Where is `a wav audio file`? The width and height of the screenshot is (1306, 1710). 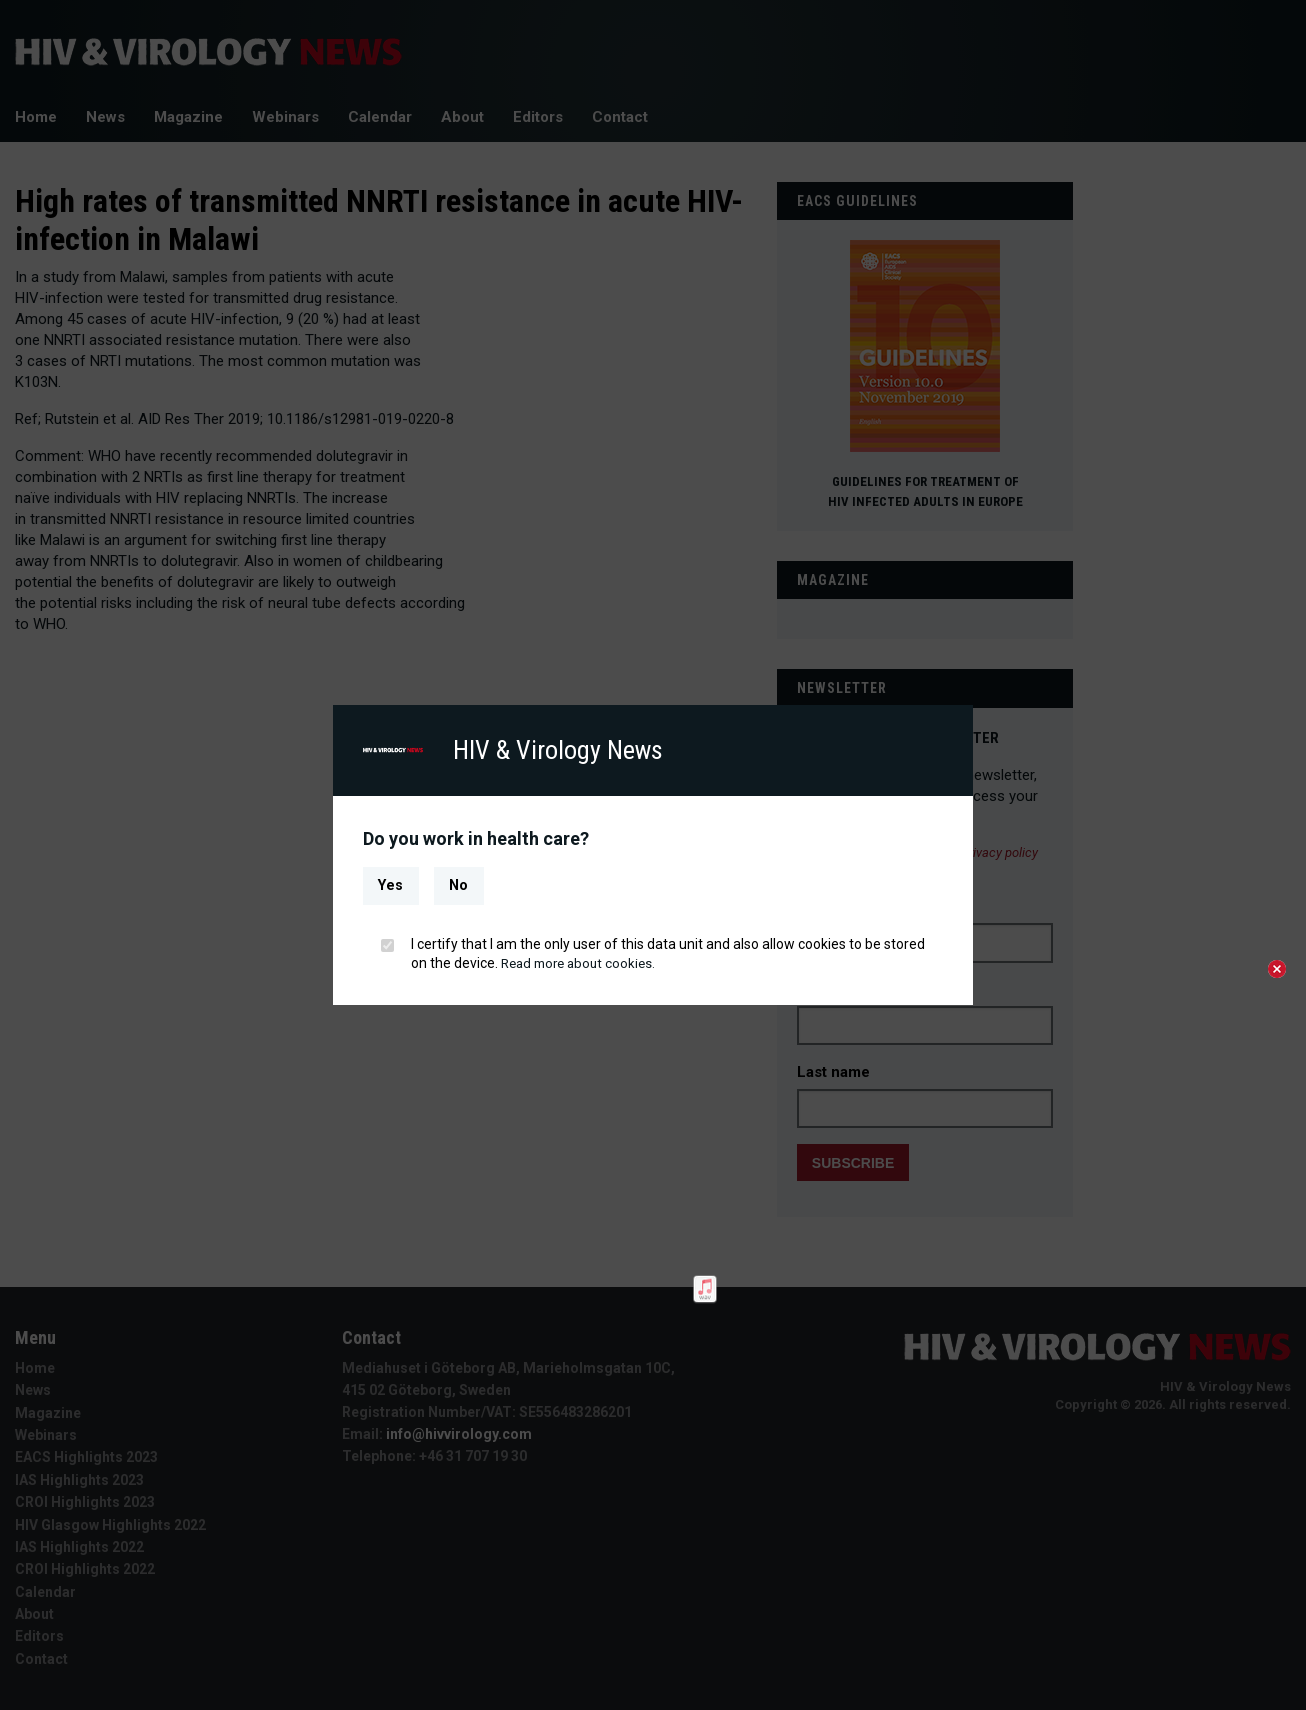
a wav audio file is located at coordinates (705, 1289).